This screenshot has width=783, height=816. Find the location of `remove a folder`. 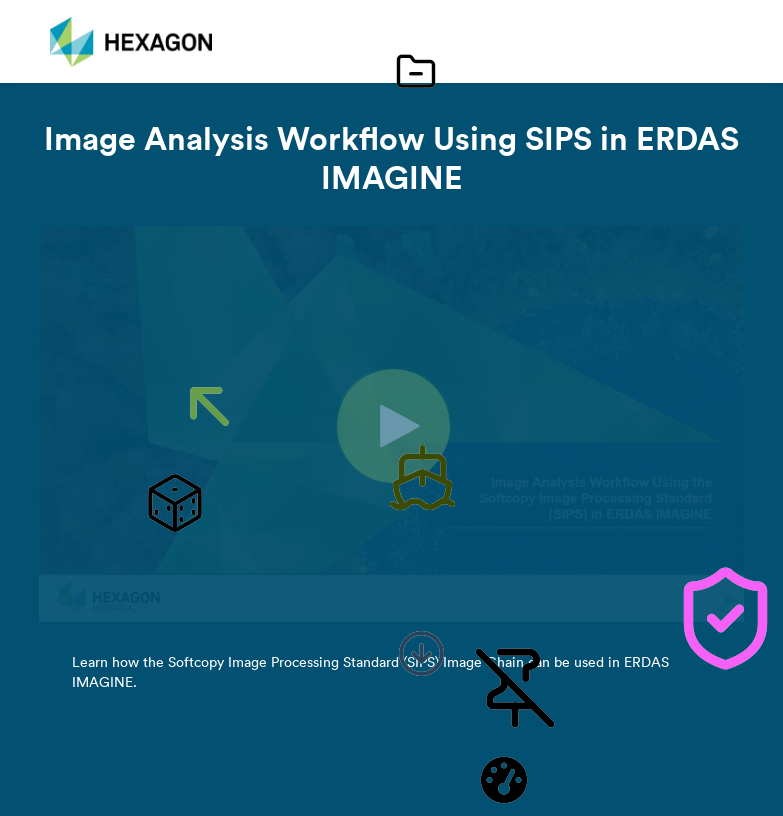

remove a folder is located at coordinates (416, 72).